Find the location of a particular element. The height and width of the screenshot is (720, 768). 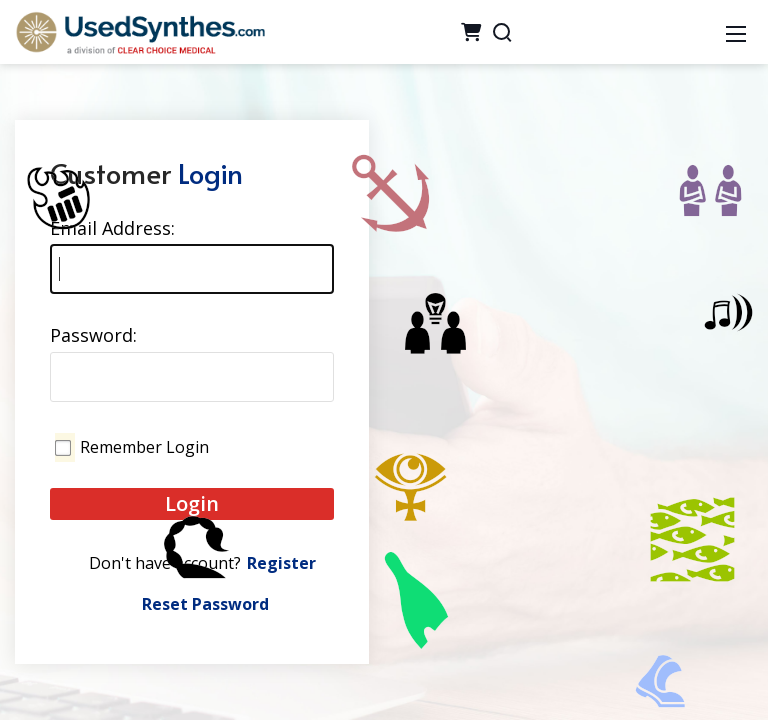

select the white crown of upper egypt is located at coordinates (416, 600).